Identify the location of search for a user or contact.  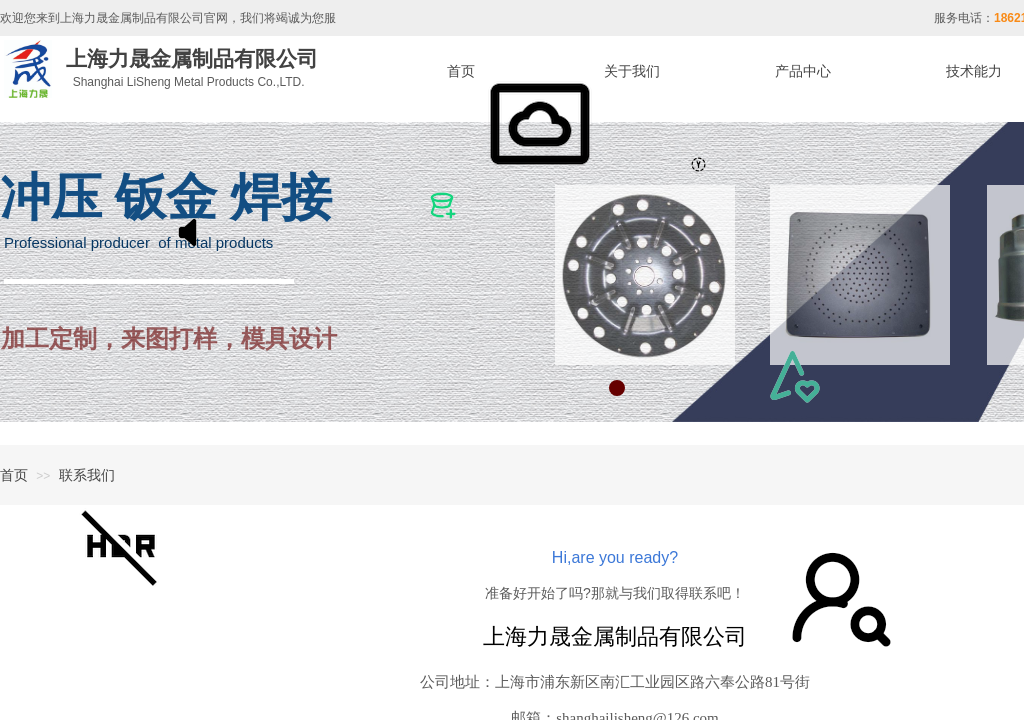
(841, 597).